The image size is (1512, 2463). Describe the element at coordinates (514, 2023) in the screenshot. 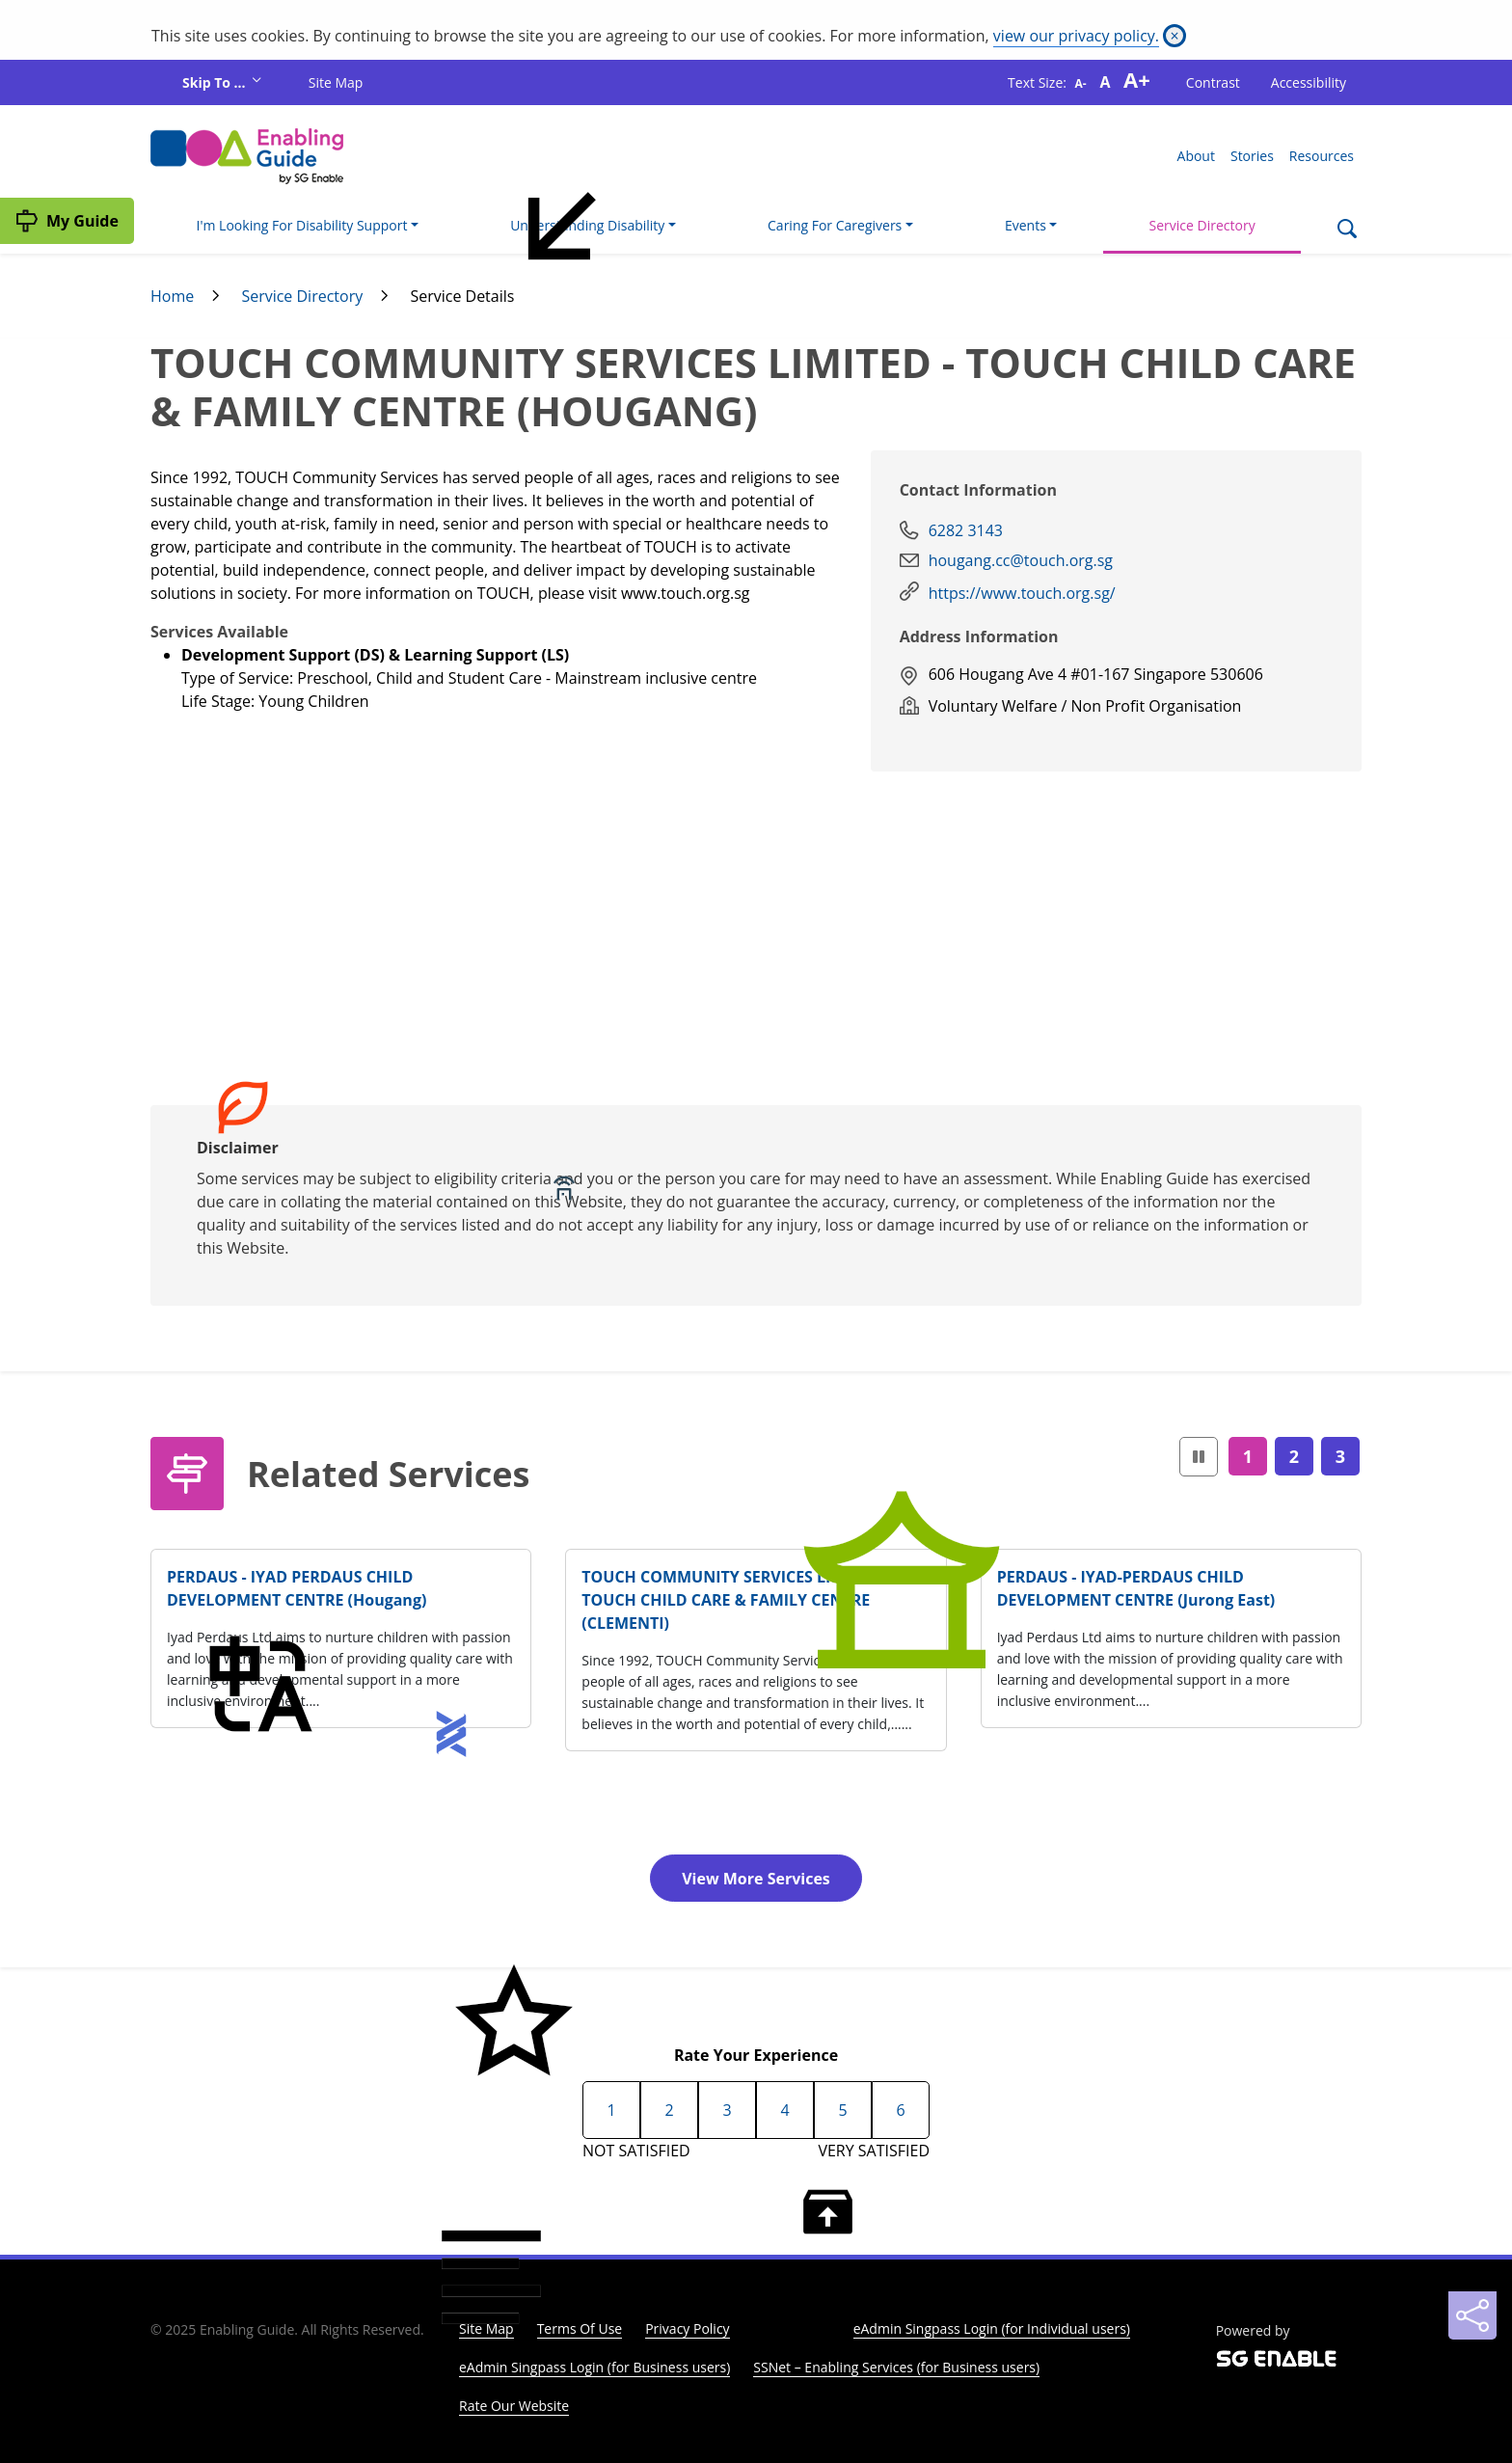

I see `add item to favorites` at that location.